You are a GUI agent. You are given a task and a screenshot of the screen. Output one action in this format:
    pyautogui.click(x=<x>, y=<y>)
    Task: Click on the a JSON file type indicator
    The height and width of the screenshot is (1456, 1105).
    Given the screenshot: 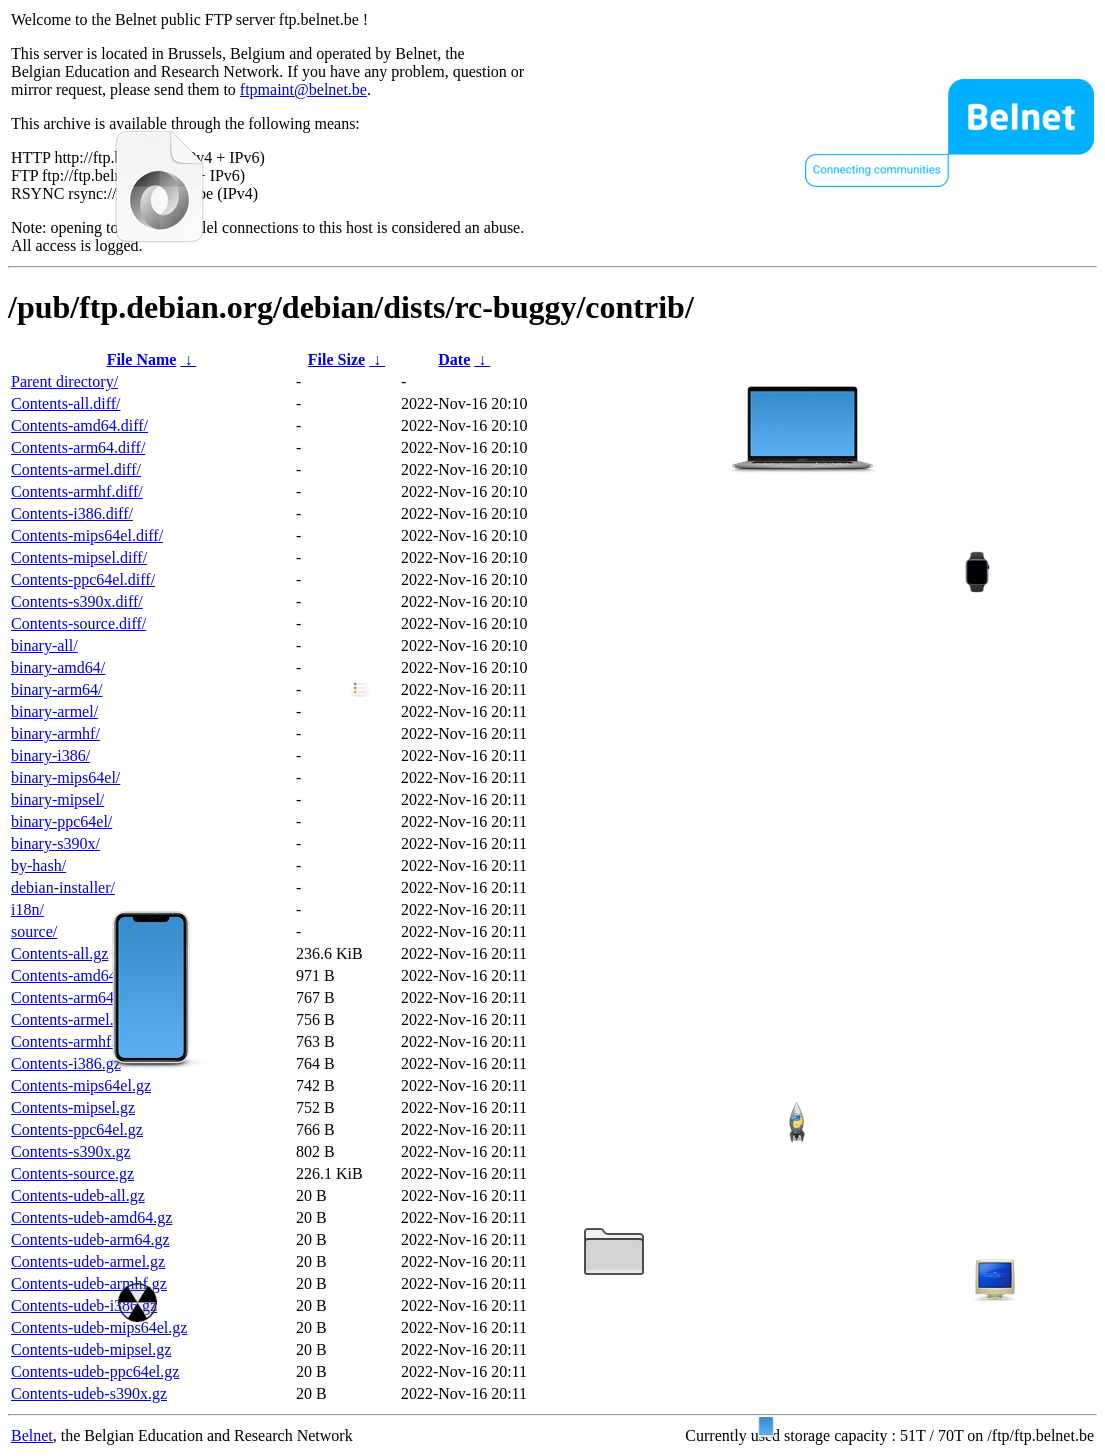 What is the action you would take?
    pyautogui.click(x=159, y=186)
    